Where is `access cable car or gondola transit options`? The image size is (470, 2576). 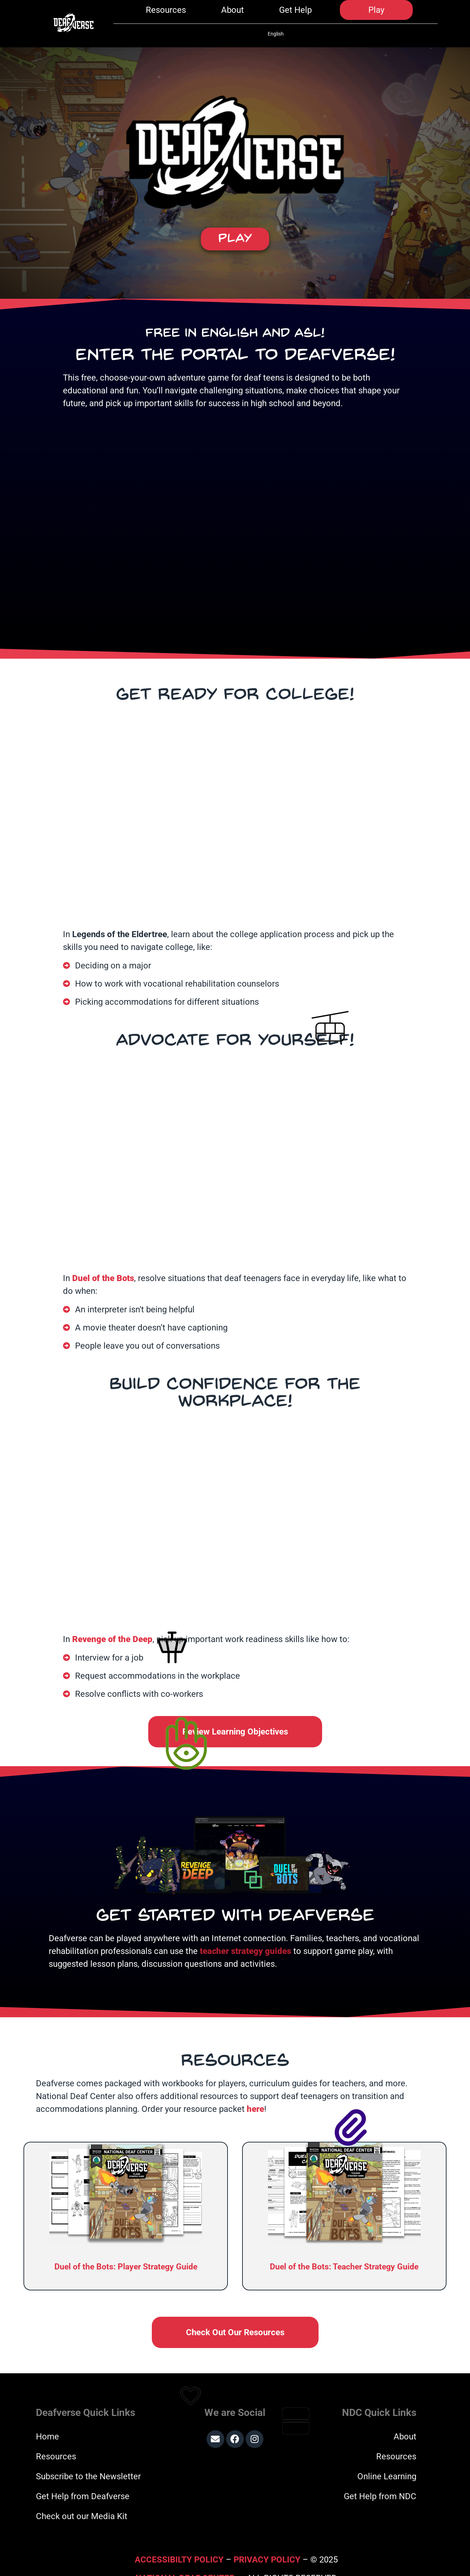 access cable car or gondola transit options is located at coordinates (330, 1027).